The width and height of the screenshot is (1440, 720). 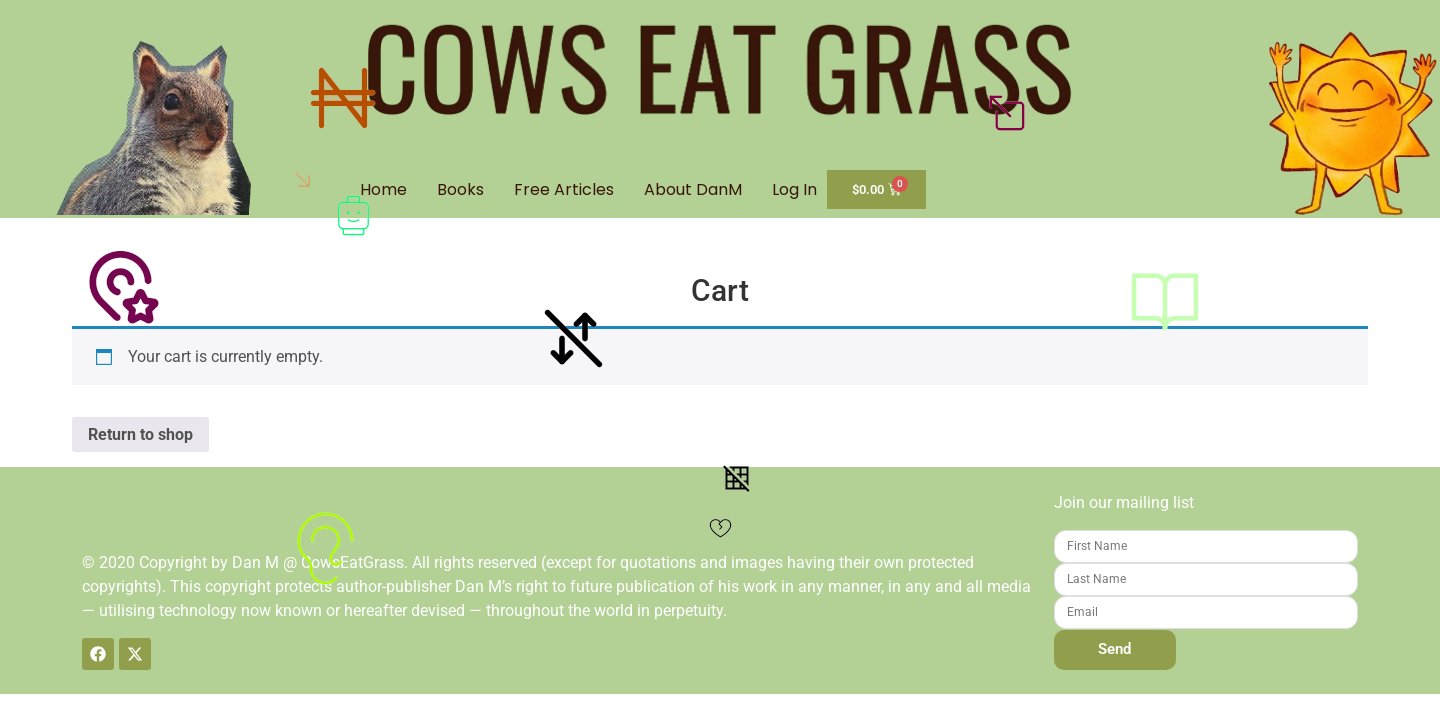 I want to click on view or select Nigerian naira currency, so click(x=343, y=98).